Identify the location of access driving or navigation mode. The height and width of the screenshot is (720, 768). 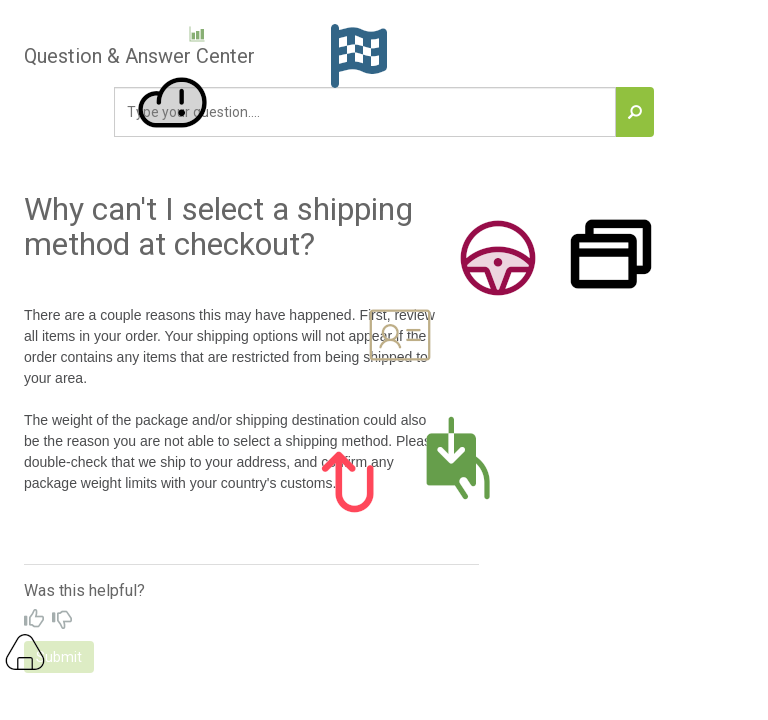
(498, 258).